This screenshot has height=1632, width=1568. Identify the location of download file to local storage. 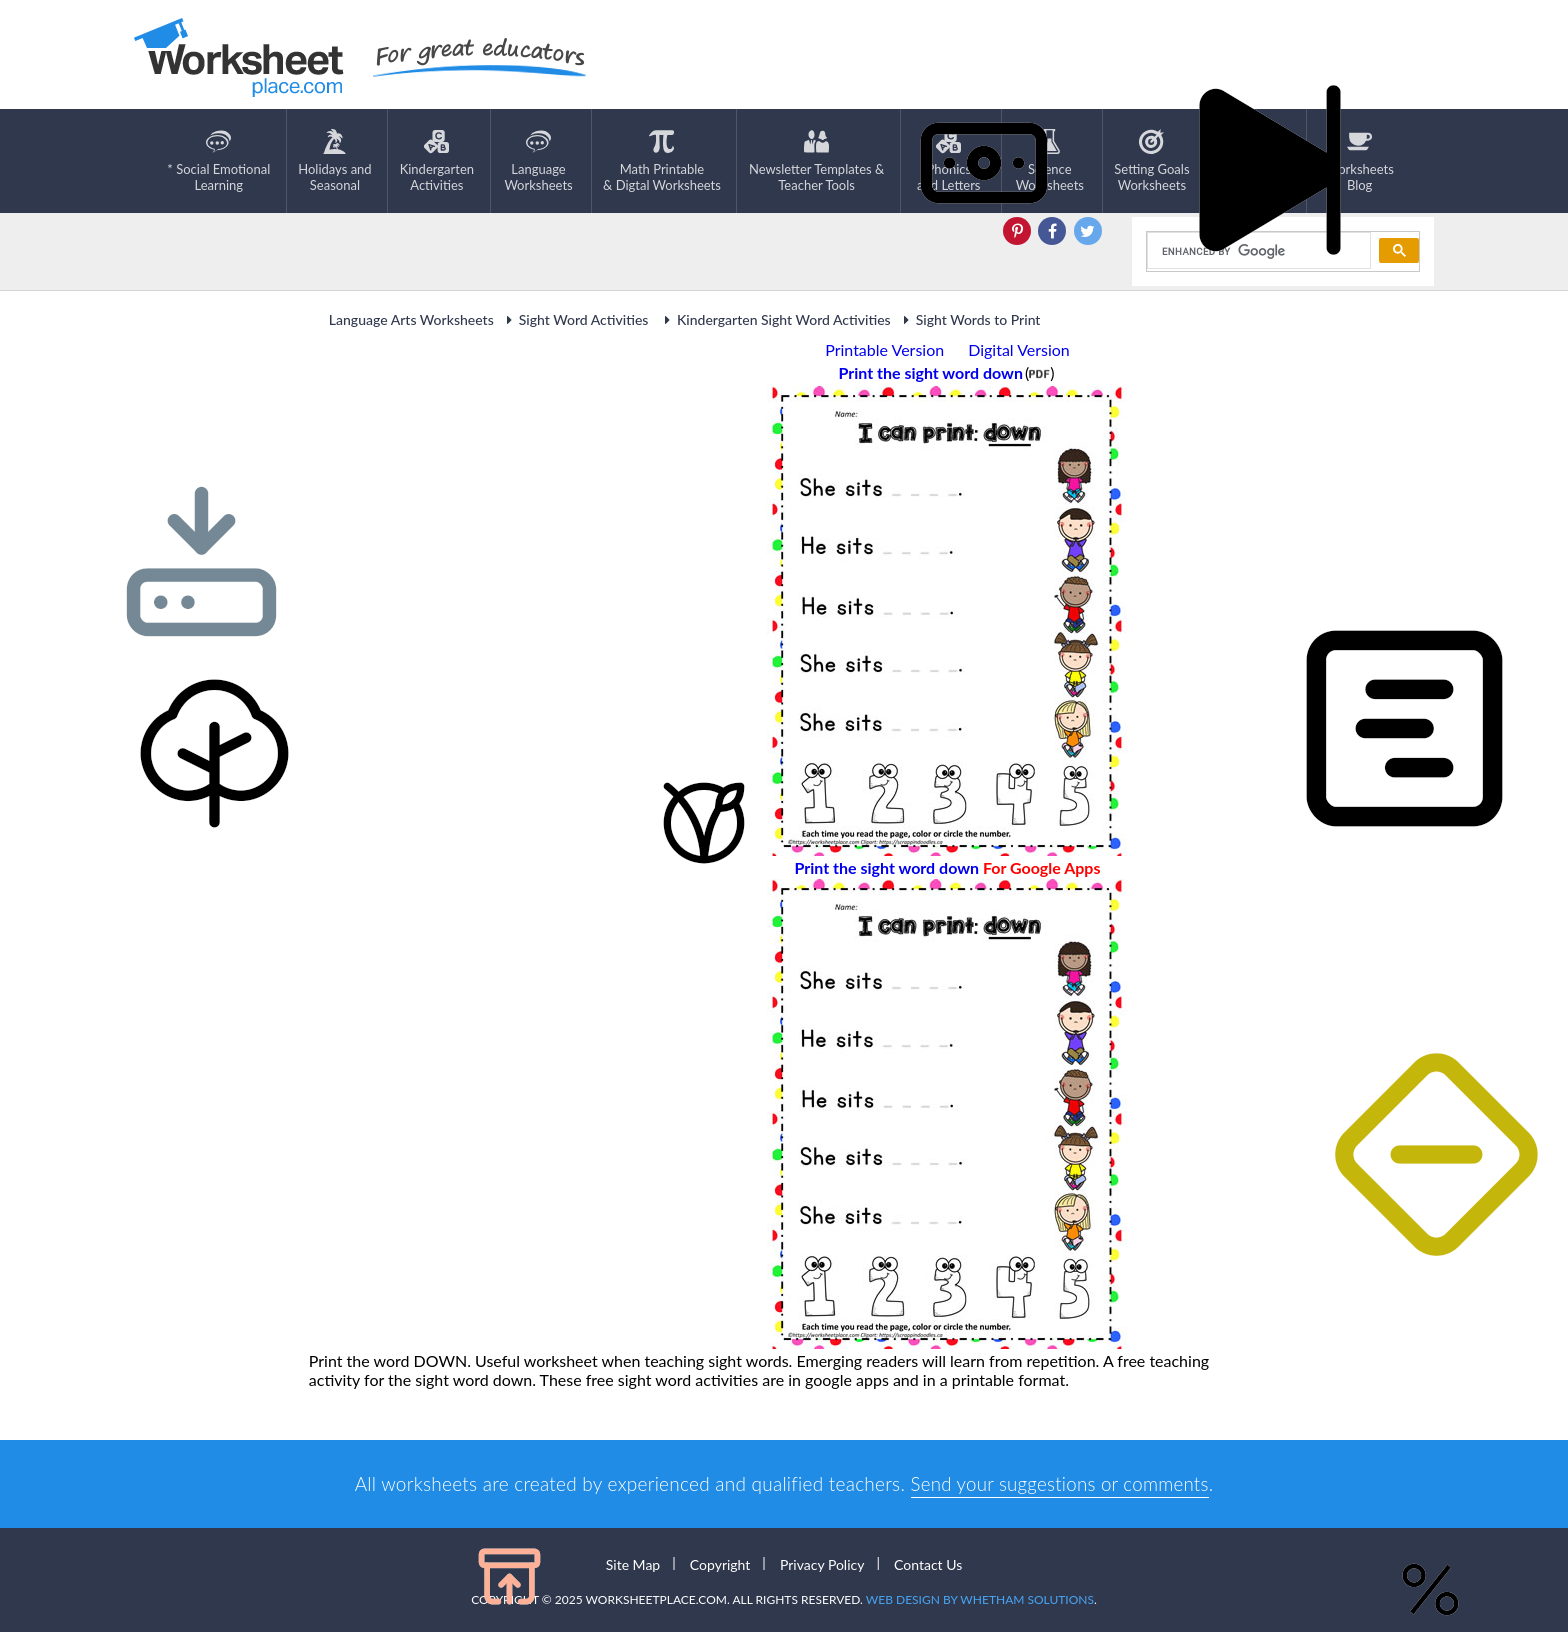
(201, 561).